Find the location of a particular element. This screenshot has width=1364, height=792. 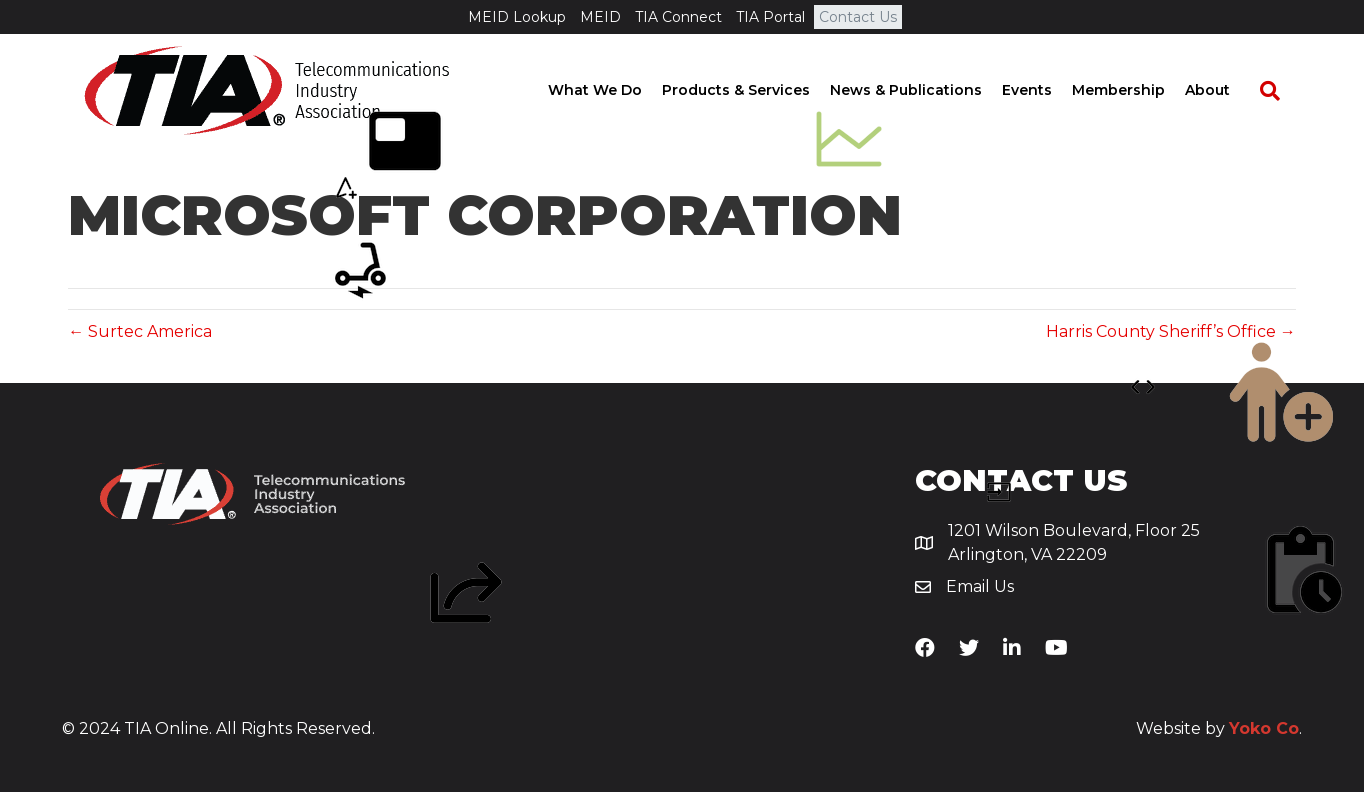

add a new user or contact is located at coordinates (1278, 392).